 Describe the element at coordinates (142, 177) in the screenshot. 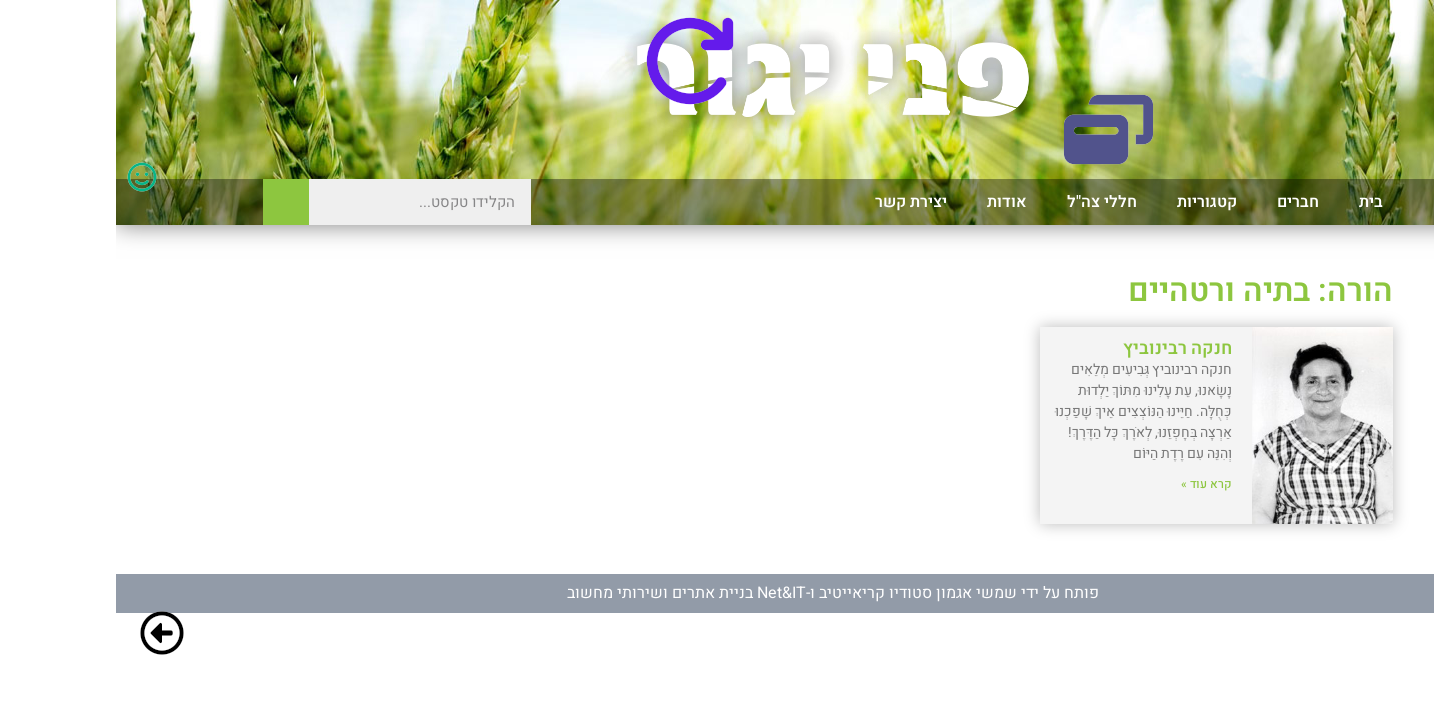

I see `add an emoji or reaction` at that location.